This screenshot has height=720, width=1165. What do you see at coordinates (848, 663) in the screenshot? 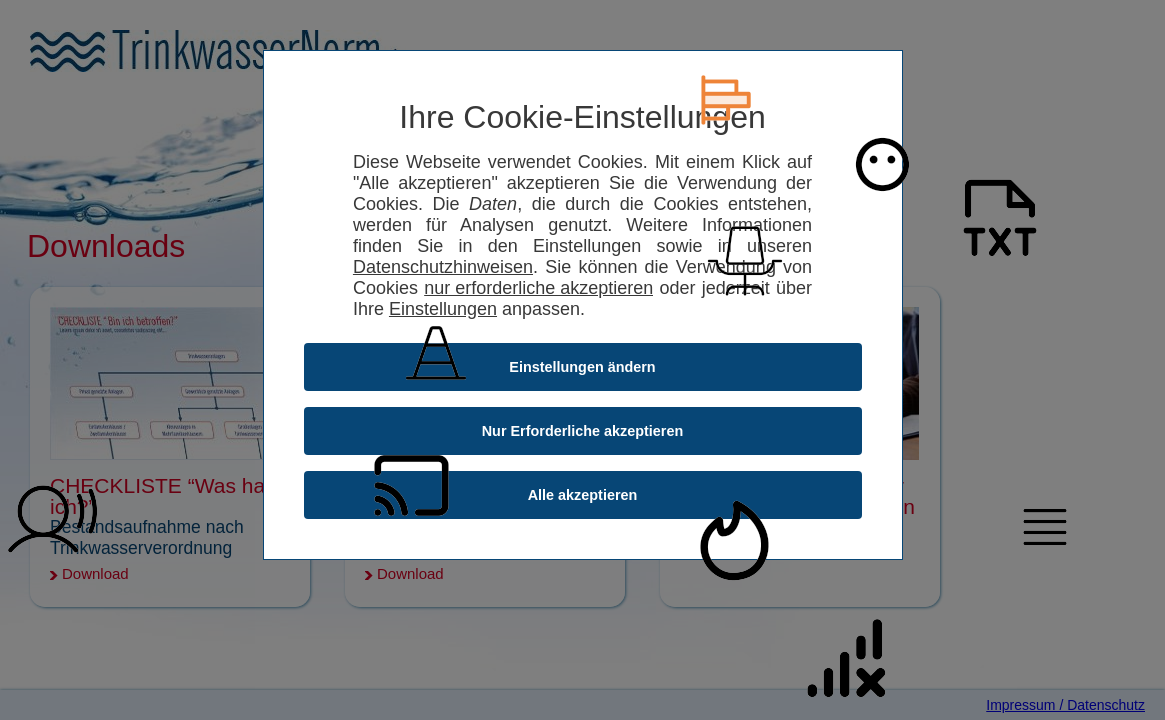
I see `no cellular signal available` at bounding box center [848, 663].